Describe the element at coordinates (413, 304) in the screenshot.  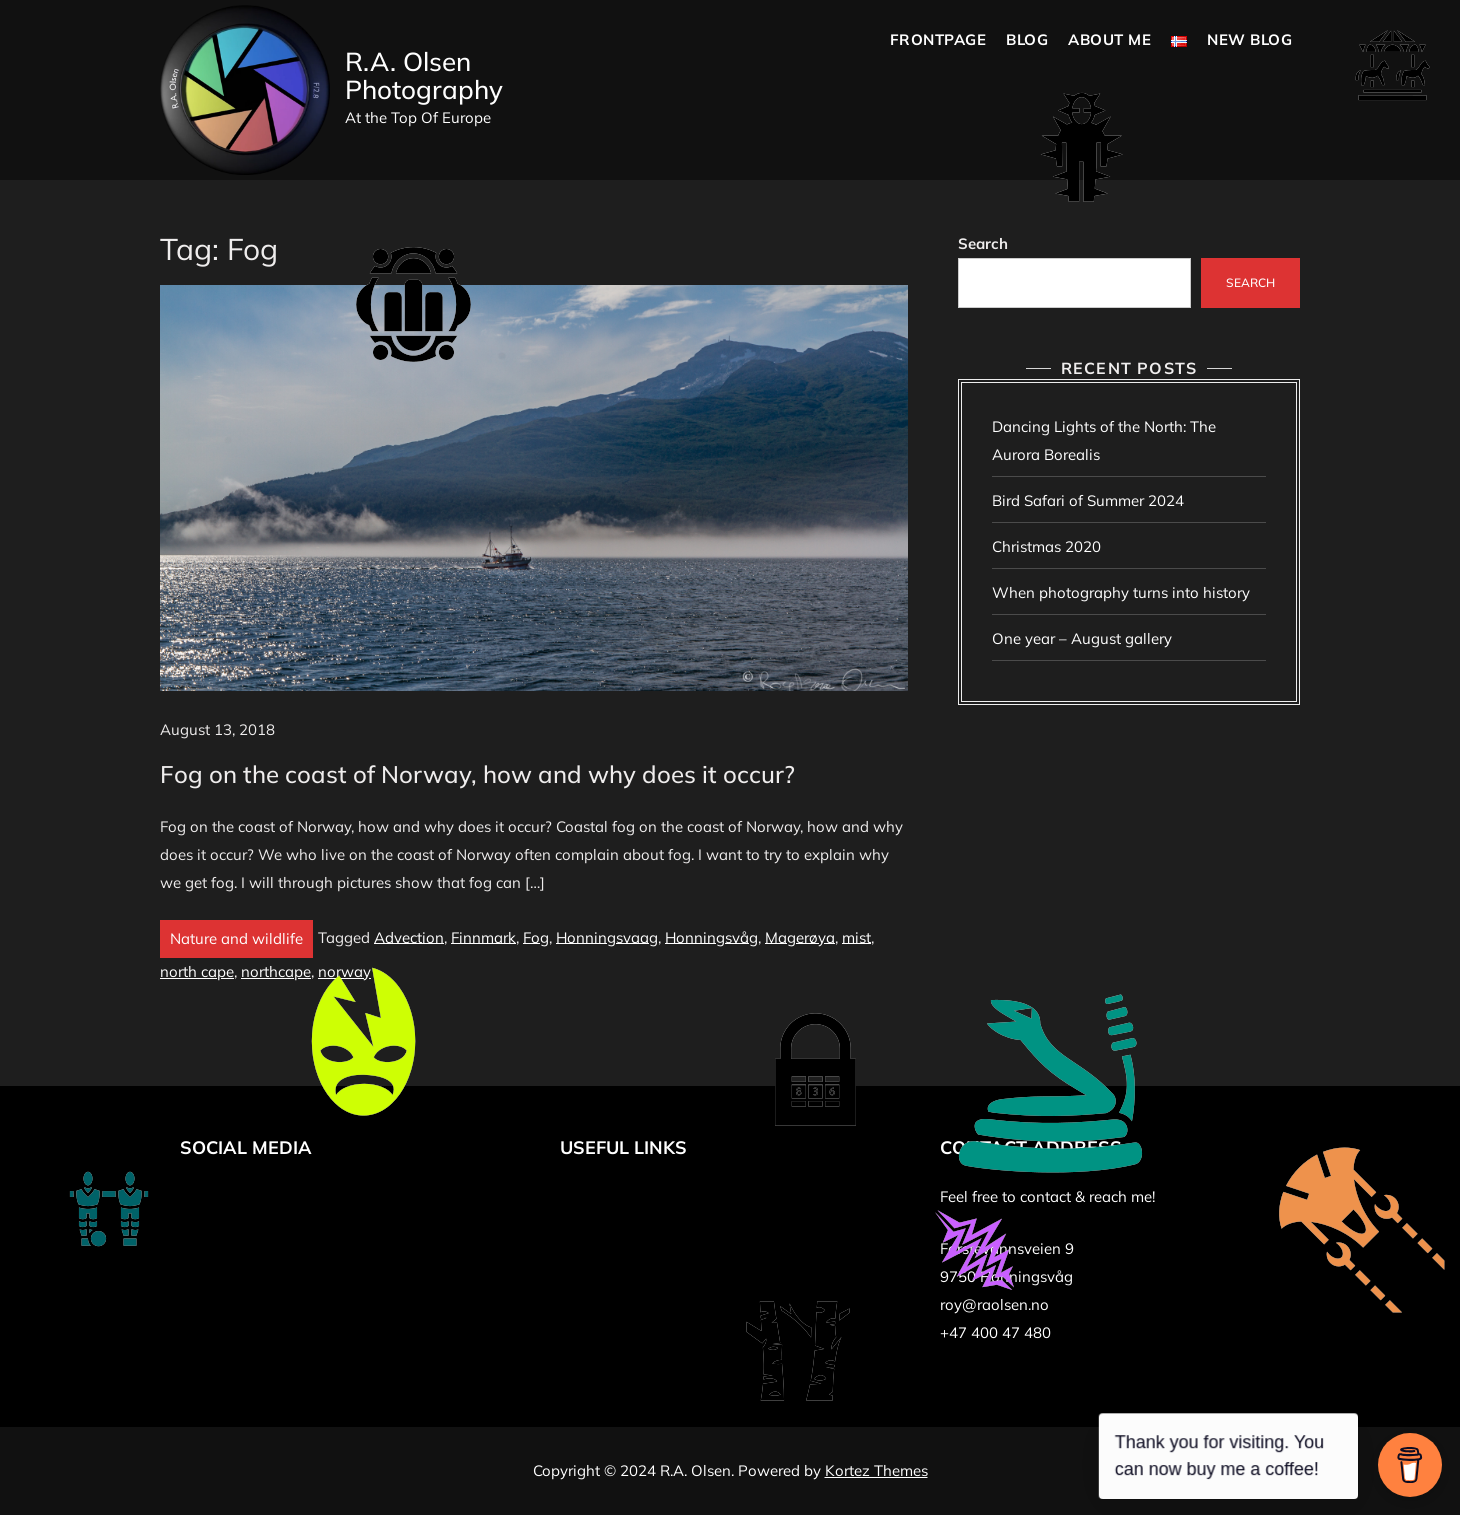
I see `view global analytics or statistics` at that location.